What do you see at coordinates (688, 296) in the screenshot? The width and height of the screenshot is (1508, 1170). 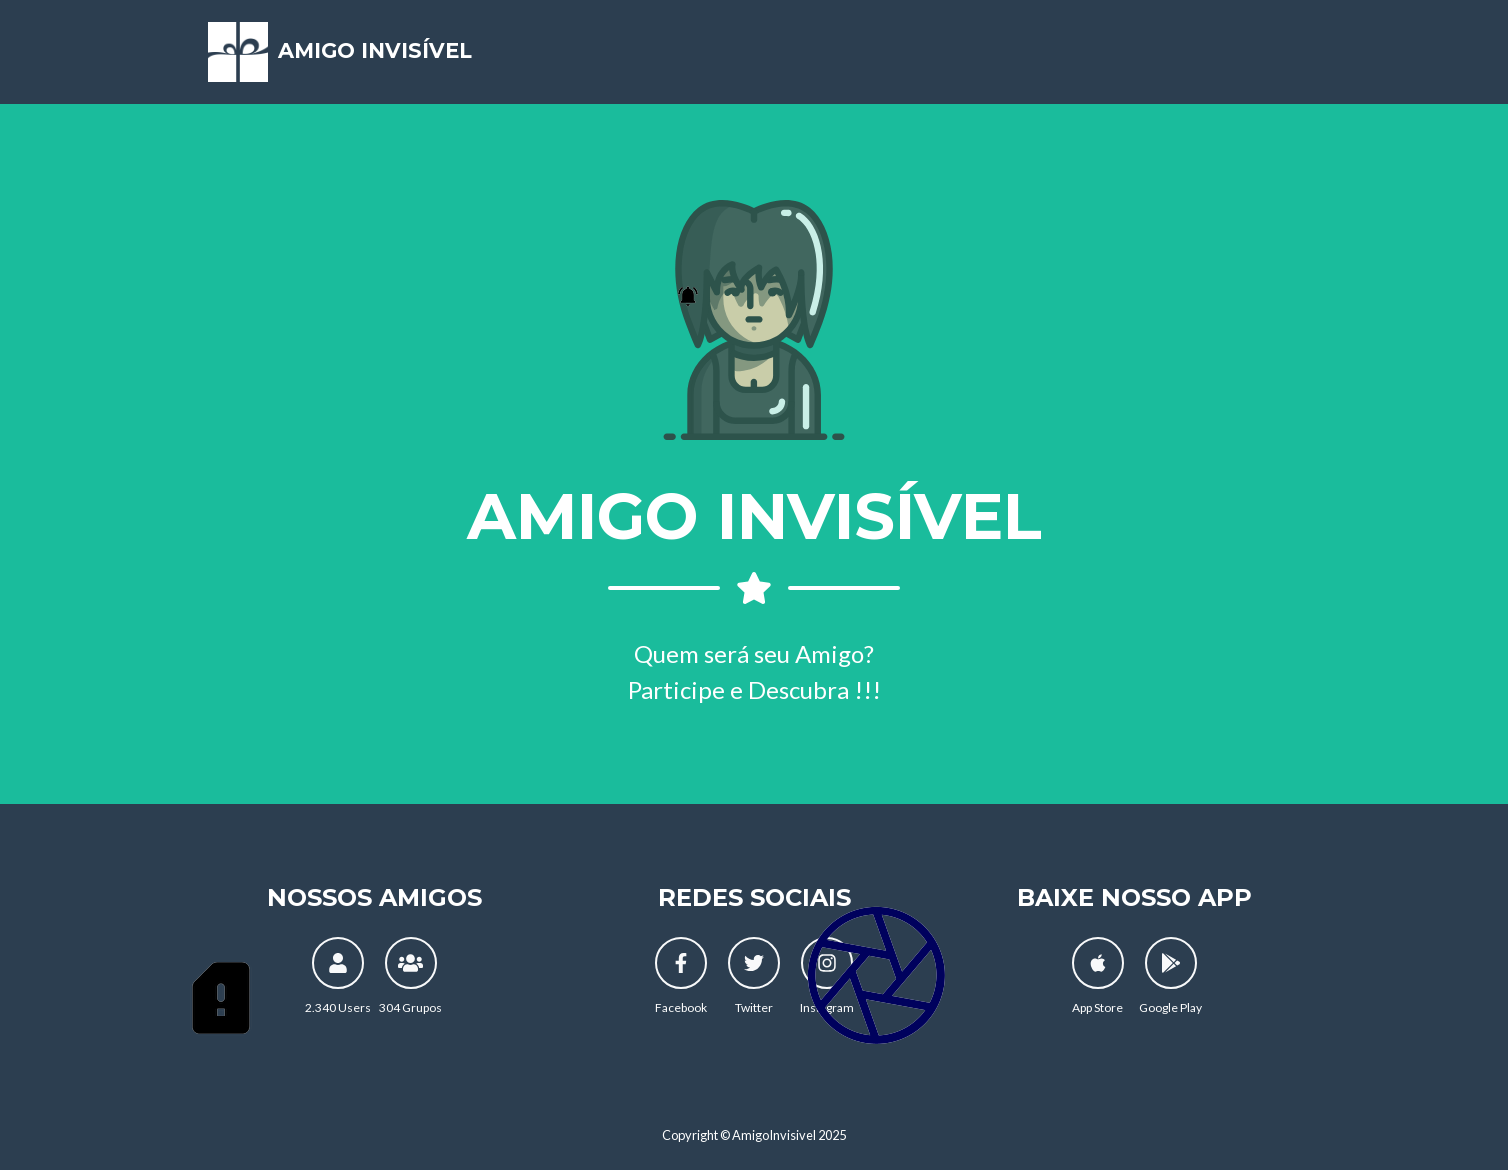 I see `indicates new or active notifications` at bounding box center [688, 296].